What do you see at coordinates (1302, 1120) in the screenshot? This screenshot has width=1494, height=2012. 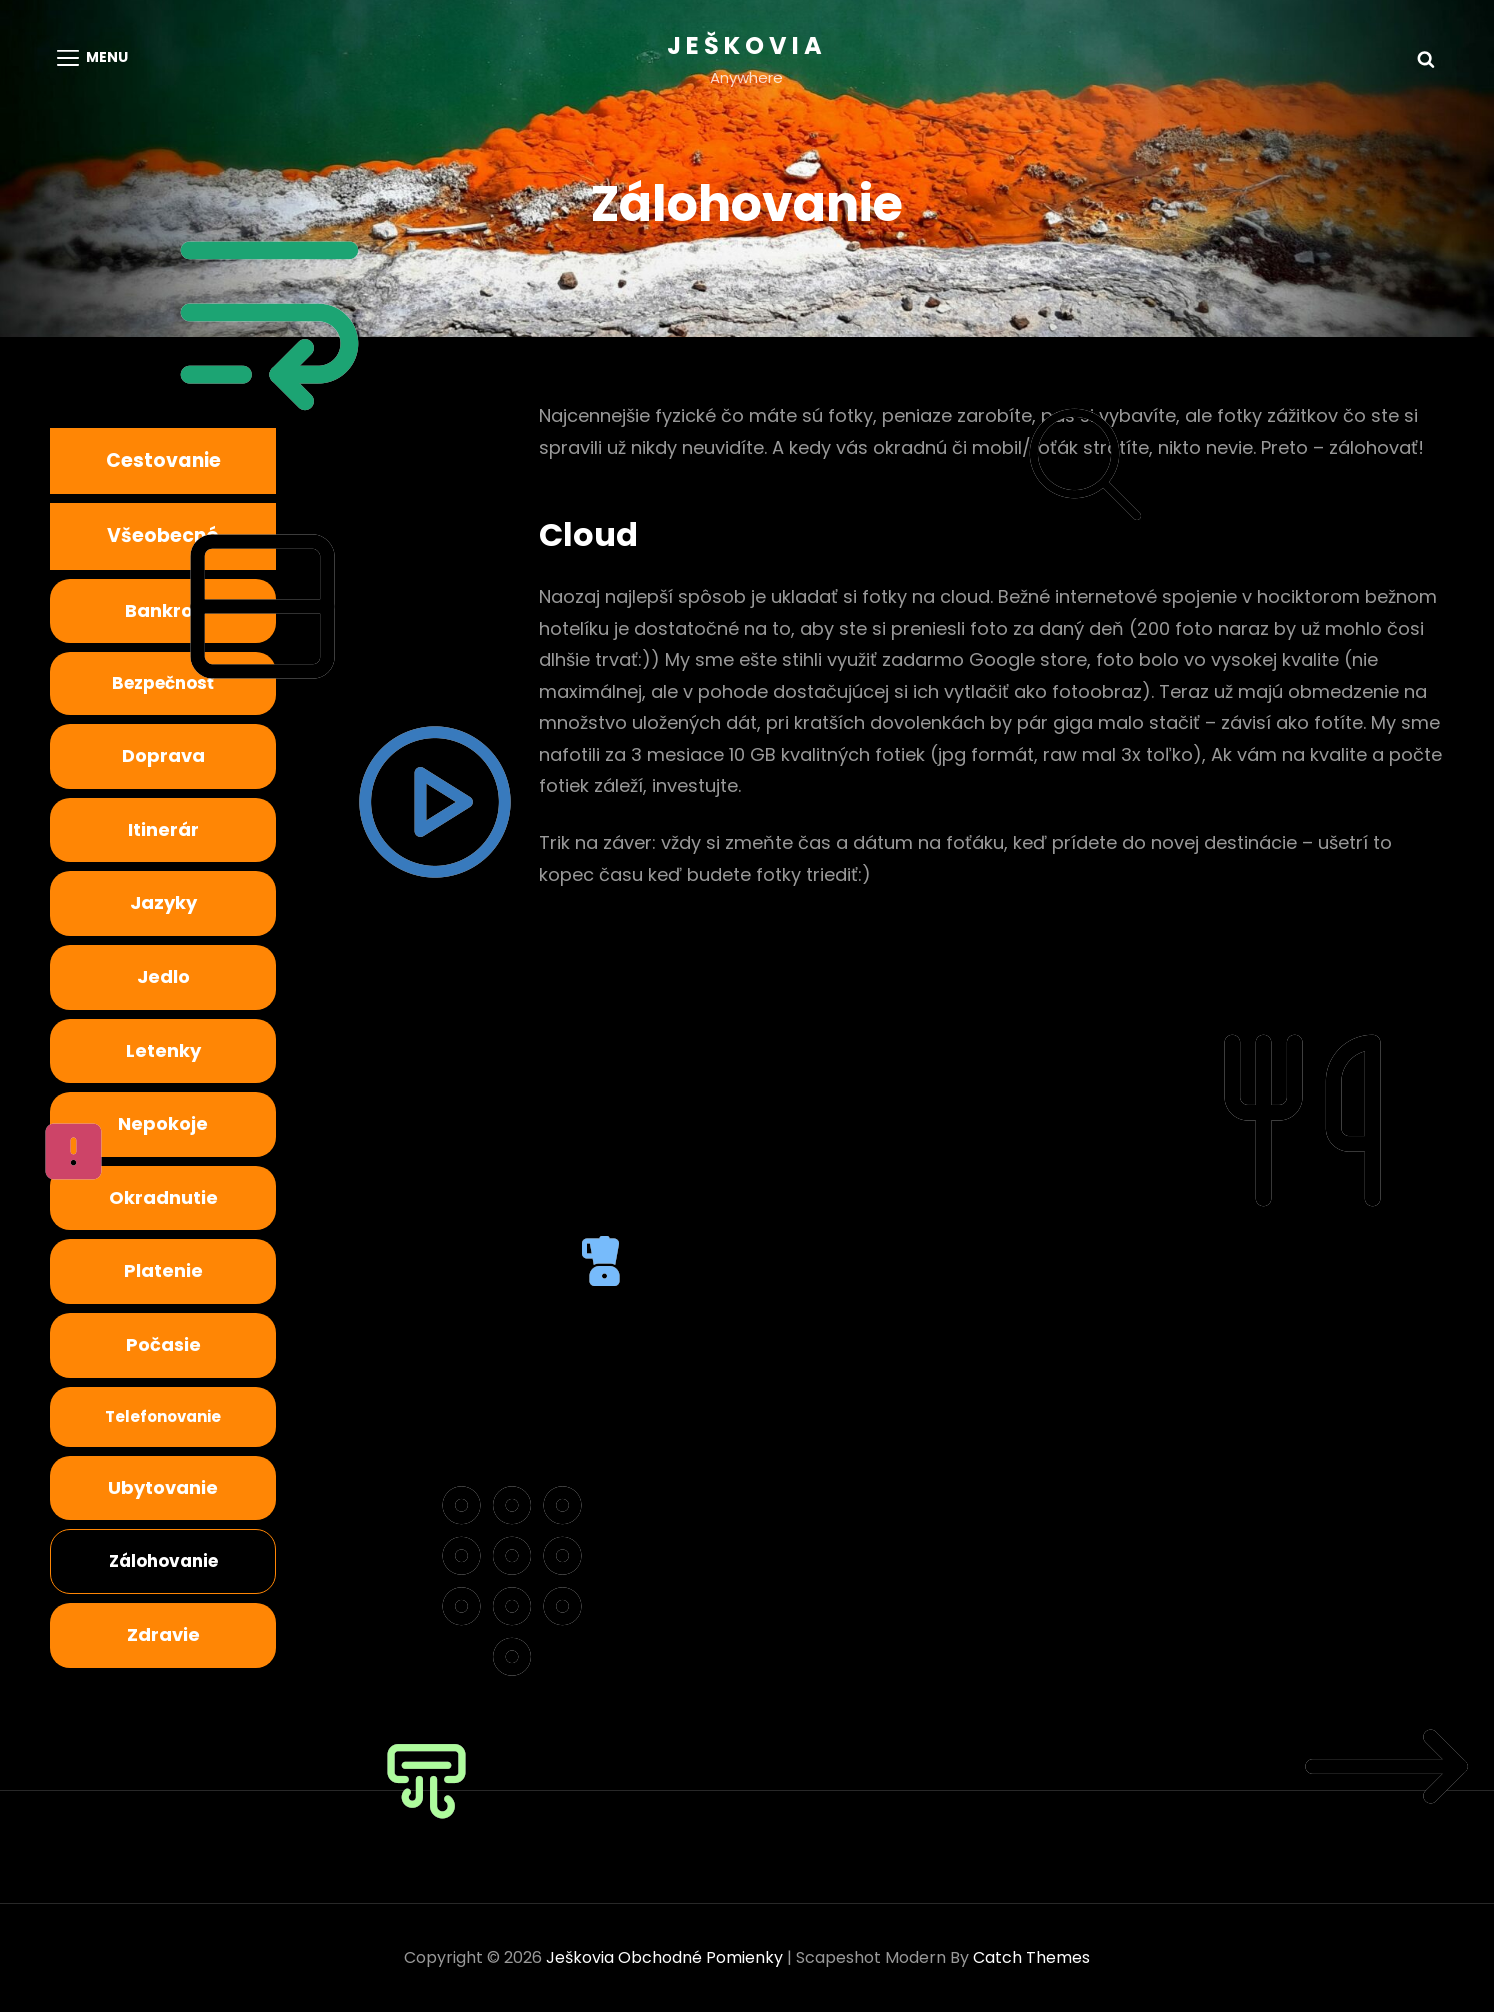 I see `browse restaurants or dining options` at bounding box center [1302, 1120].